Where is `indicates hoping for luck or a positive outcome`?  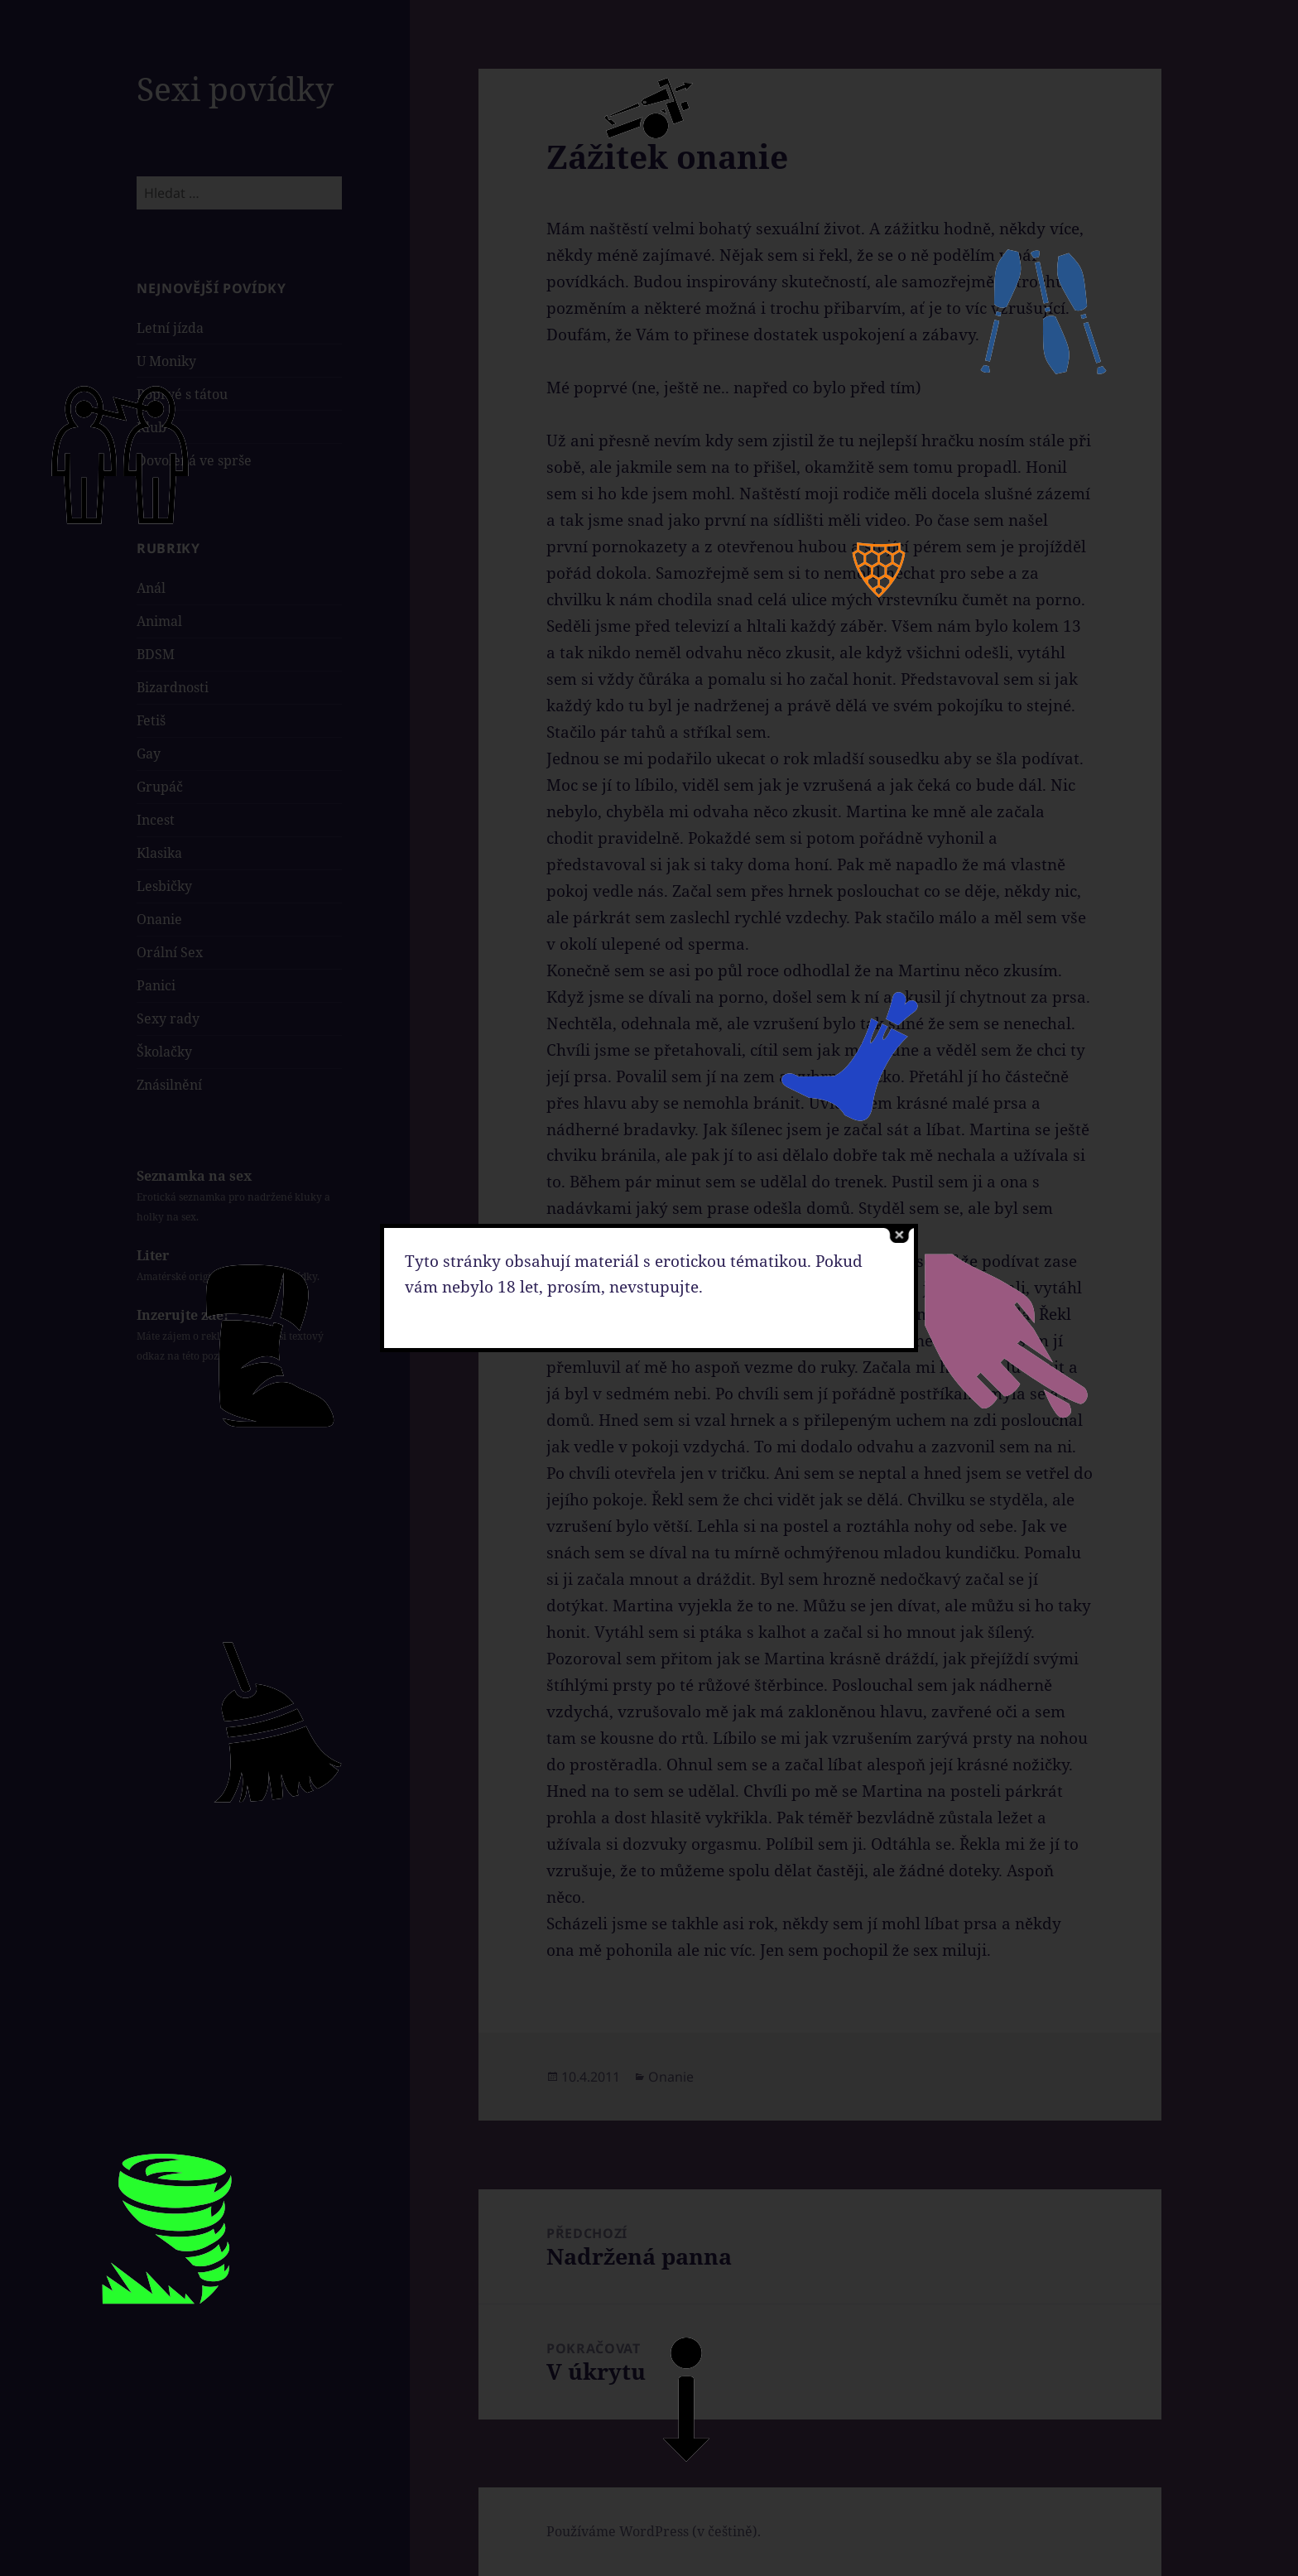 indicates hoping for luck or a positive outcome is located at coordinates (1006, 1336).